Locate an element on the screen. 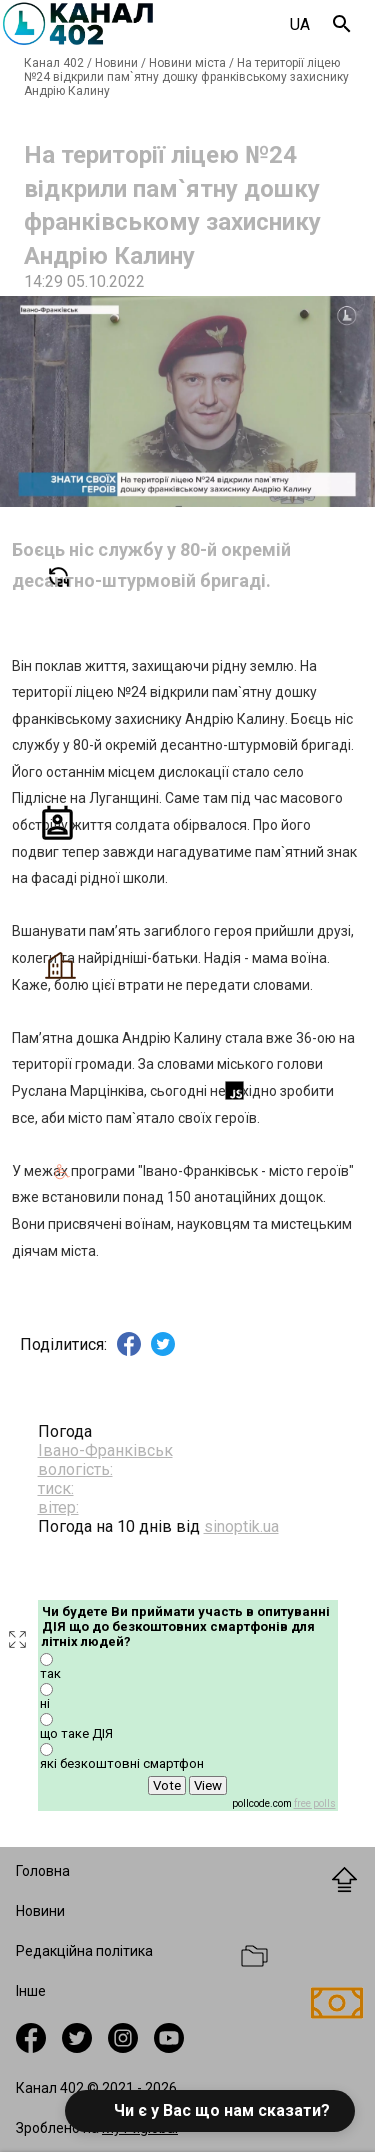  view contact calendar or schedule is located at coordinates (57, 824).